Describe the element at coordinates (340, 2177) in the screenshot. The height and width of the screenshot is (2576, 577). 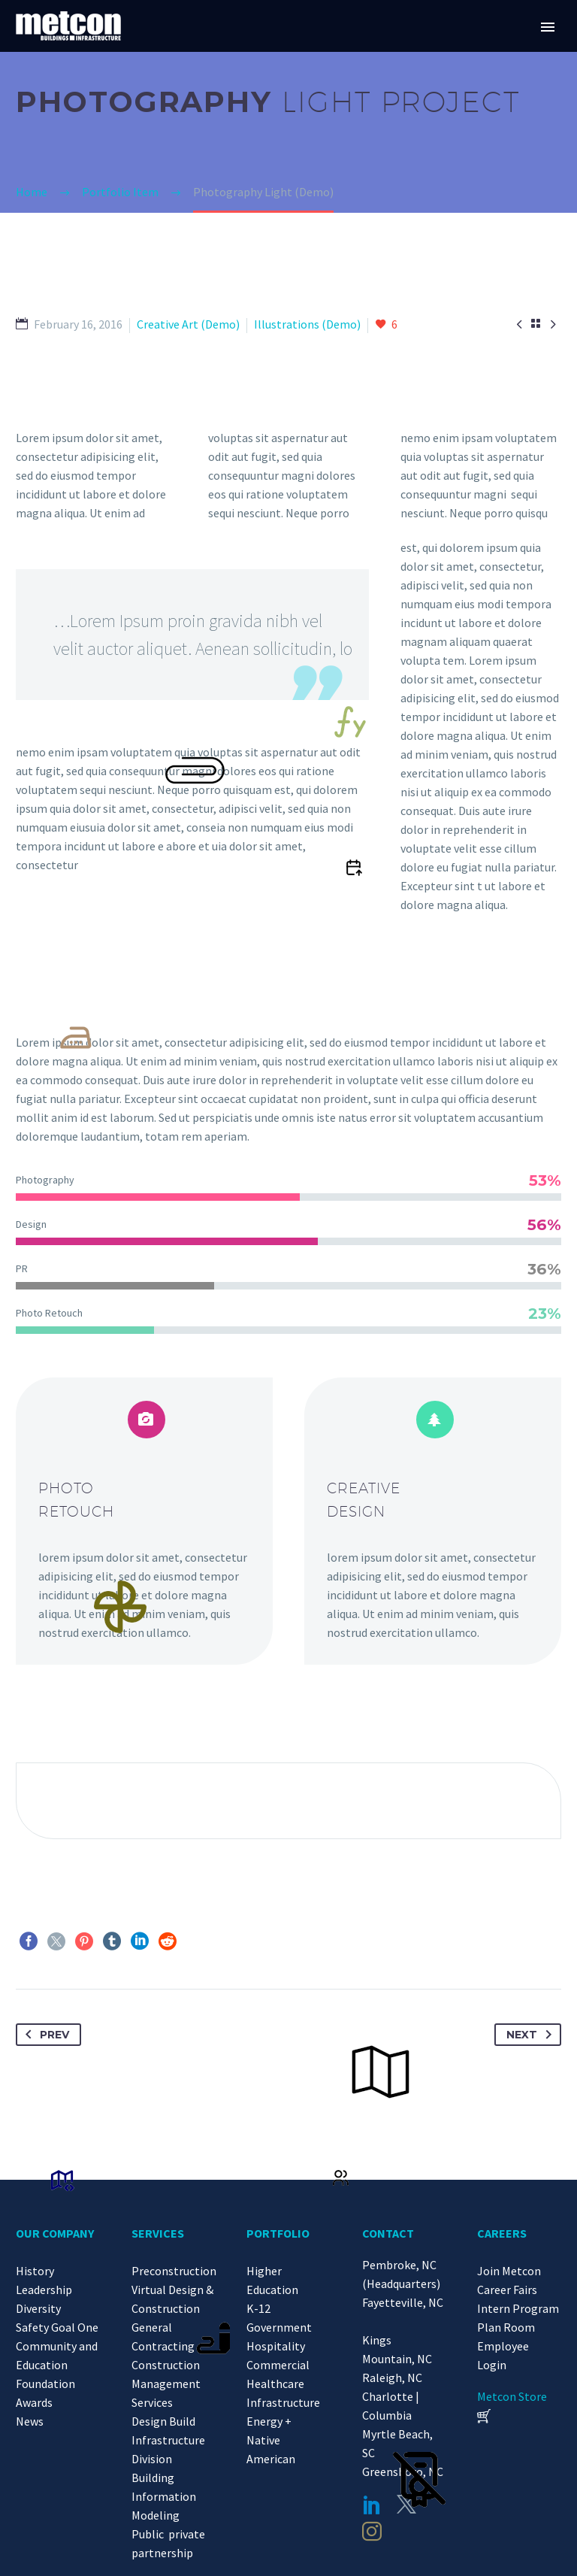
I see `view all users or team members` at that location.